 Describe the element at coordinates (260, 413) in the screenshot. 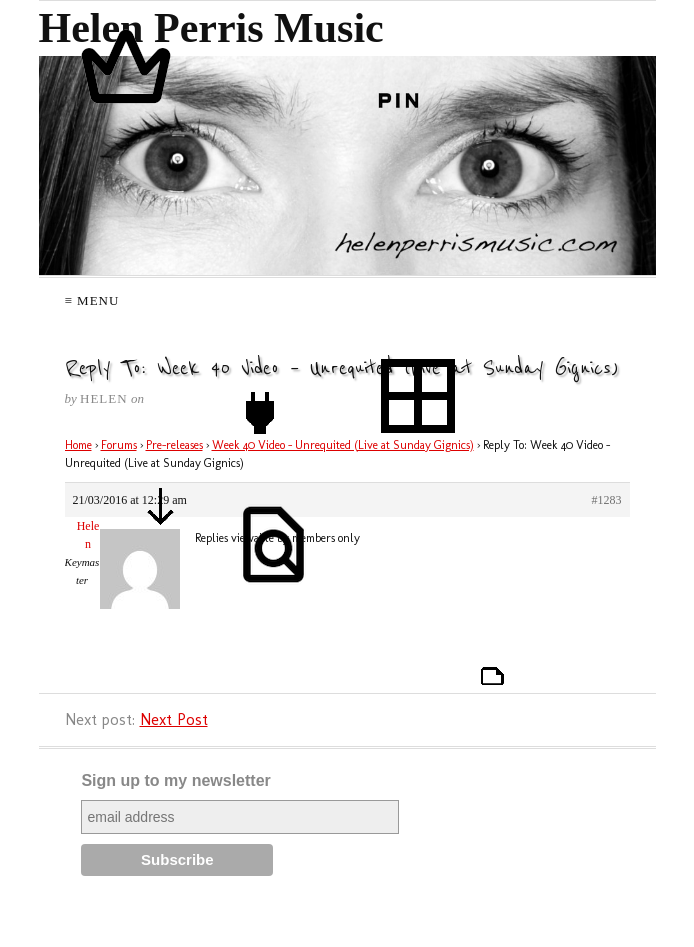

I see `indicates device is charging or connected to power` at that location.